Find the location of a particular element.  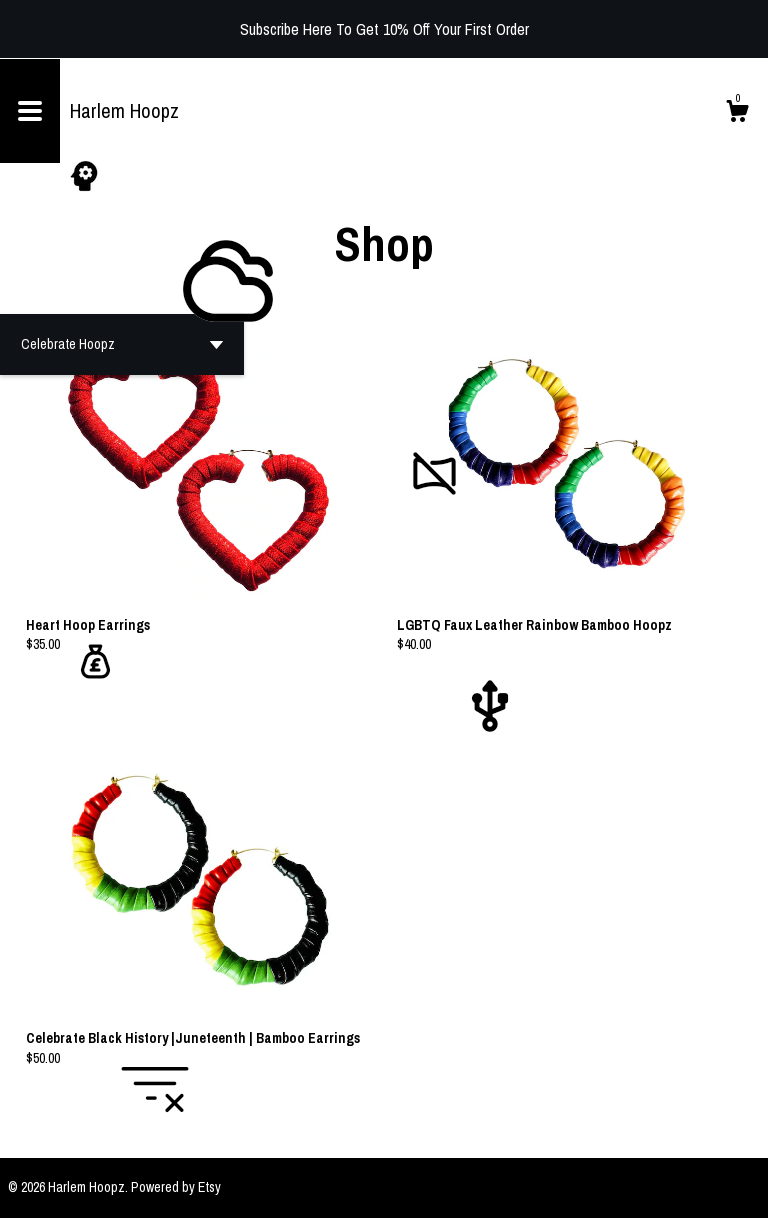

view tax payment in pounds is located at coordinates (95, 661).